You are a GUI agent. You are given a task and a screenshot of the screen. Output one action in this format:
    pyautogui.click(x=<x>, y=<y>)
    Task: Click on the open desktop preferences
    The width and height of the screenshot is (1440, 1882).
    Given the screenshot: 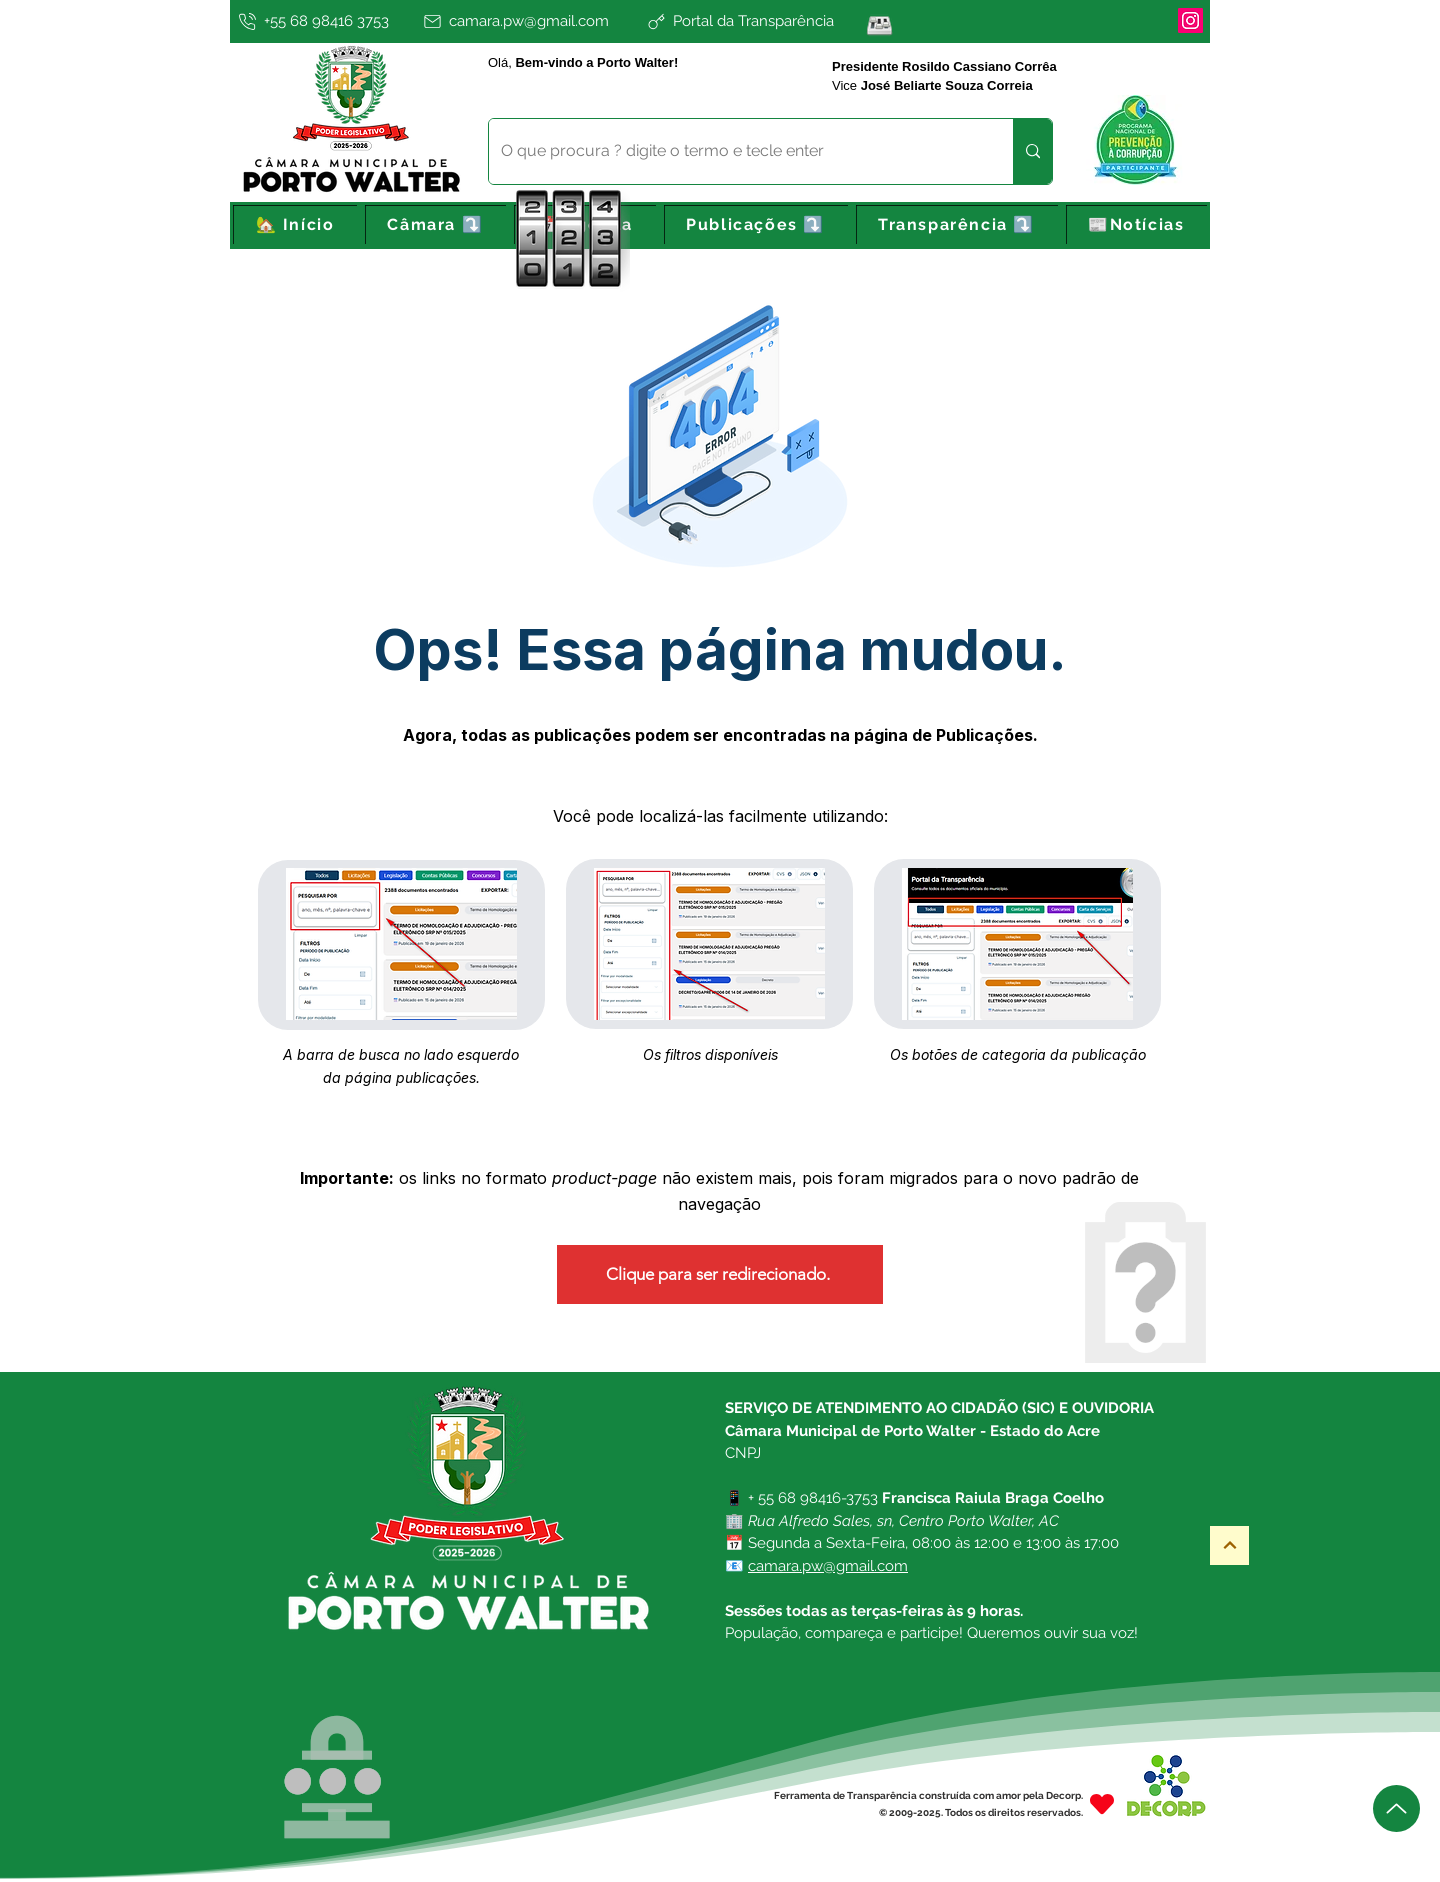 What is the action you would take?
    pyautogui.click(x=879, y=25)
    